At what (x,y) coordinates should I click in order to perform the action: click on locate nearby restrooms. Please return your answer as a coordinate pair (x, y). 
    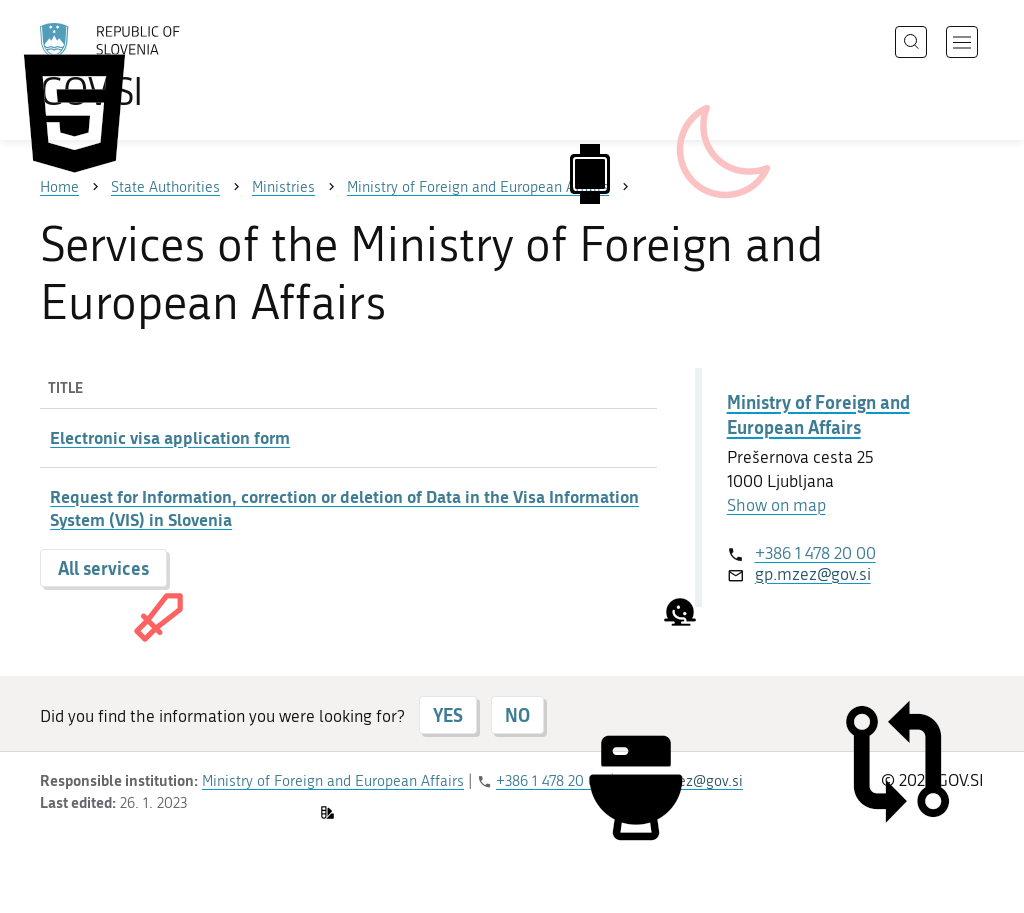
    Looking at the image, I should click on (636, 786).